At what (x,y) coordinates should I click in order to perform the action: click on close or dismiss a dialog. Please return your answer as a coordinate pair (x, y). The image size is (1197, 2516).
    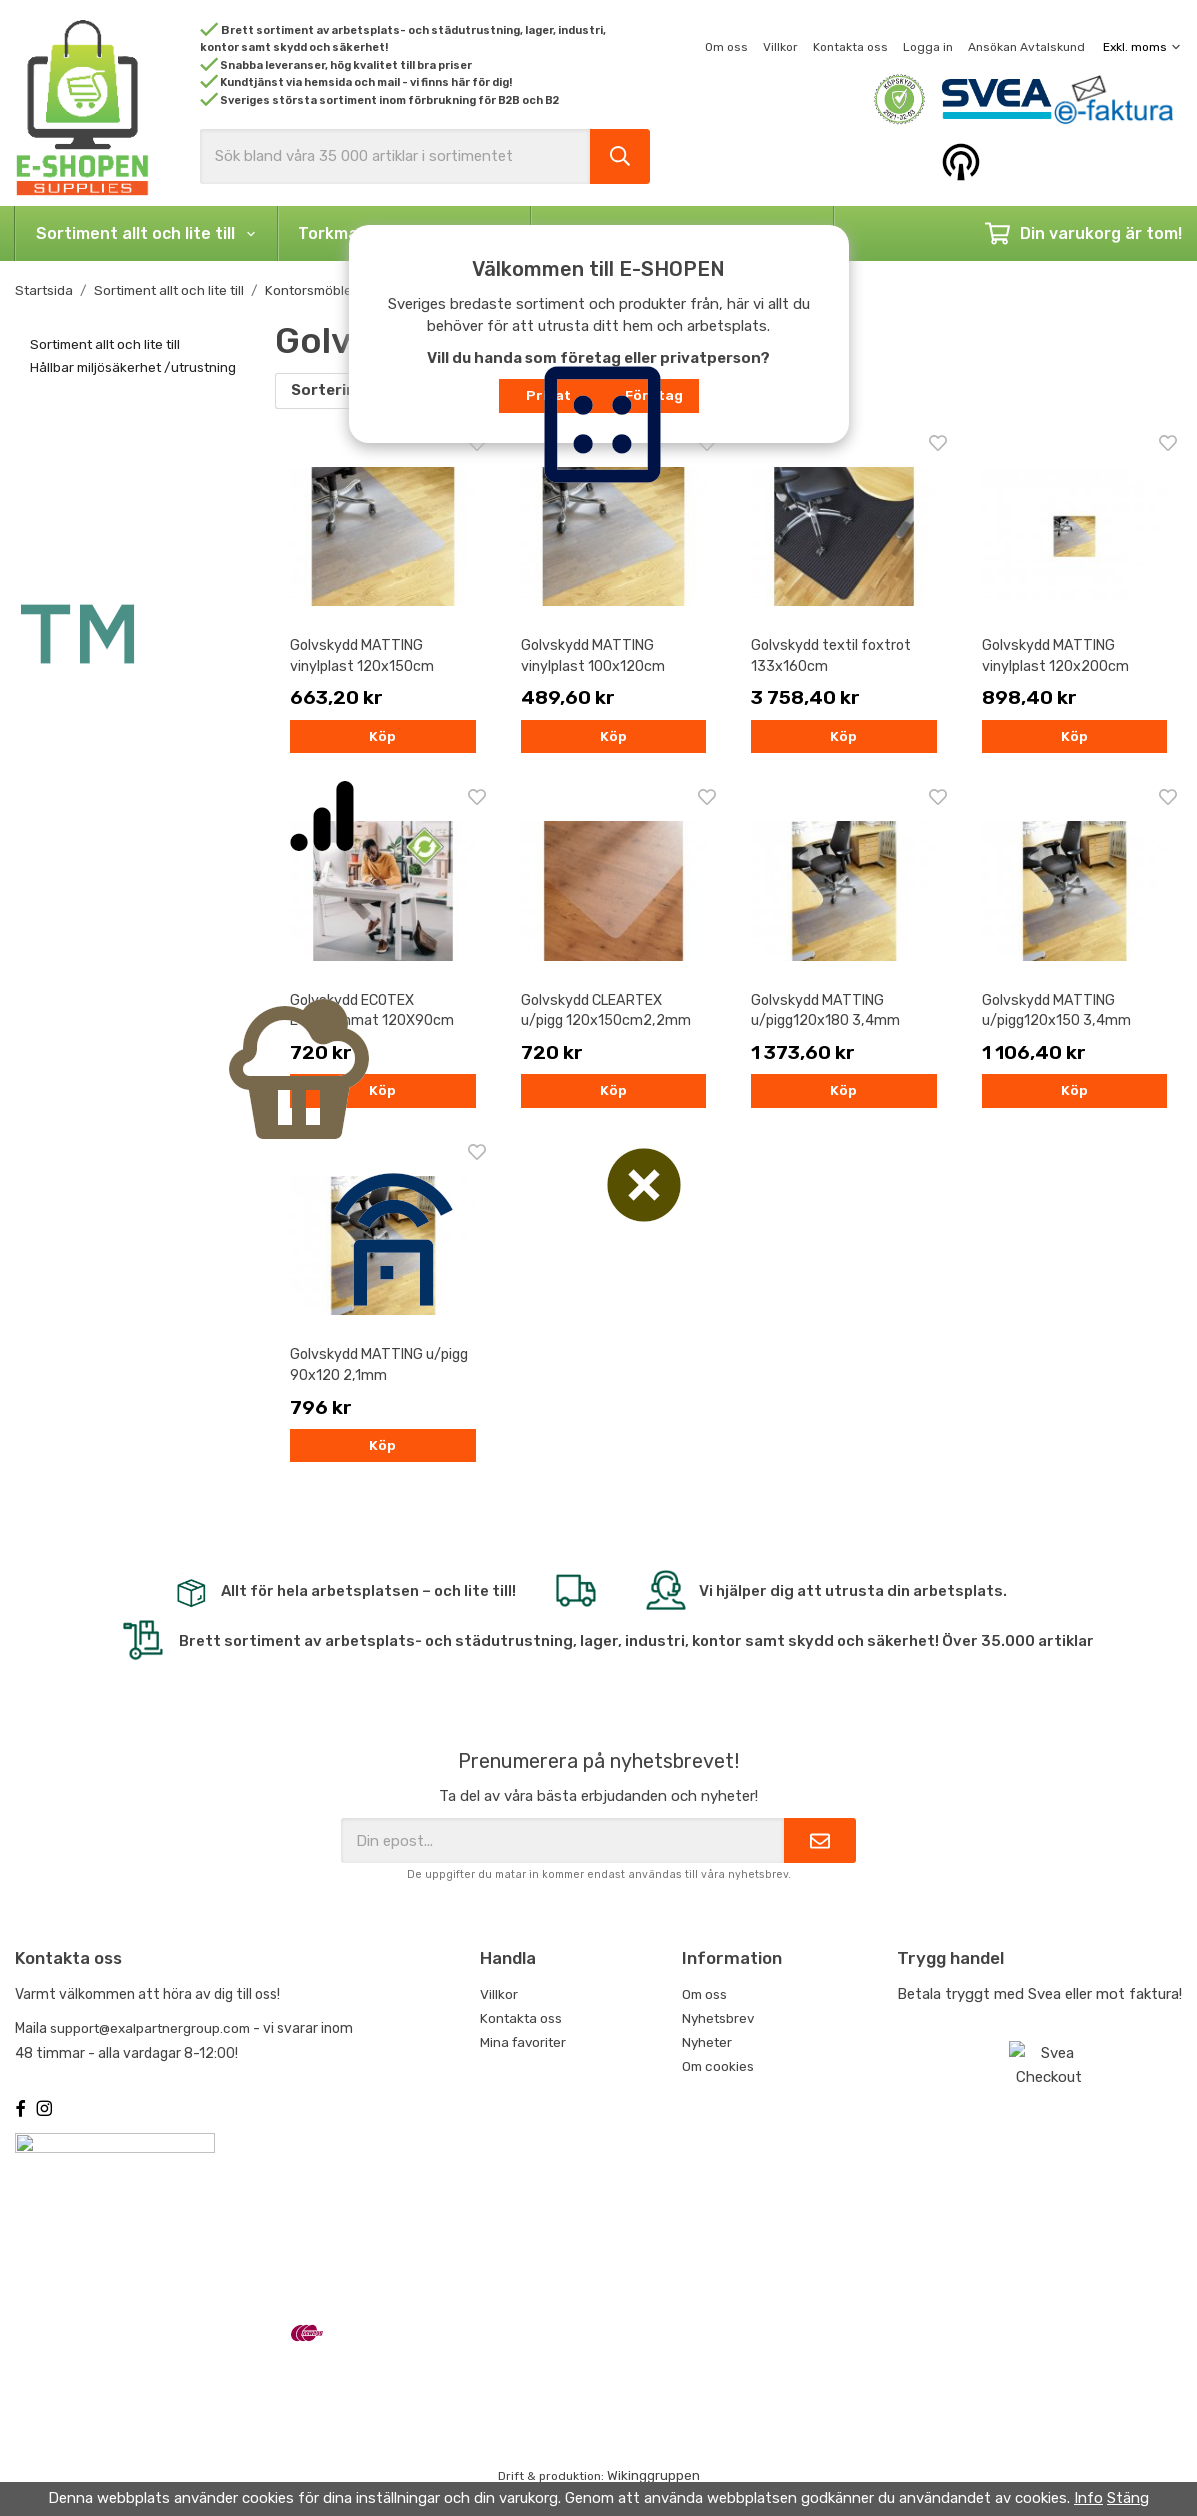
    Looking at the image, I should click on (644, 1185).